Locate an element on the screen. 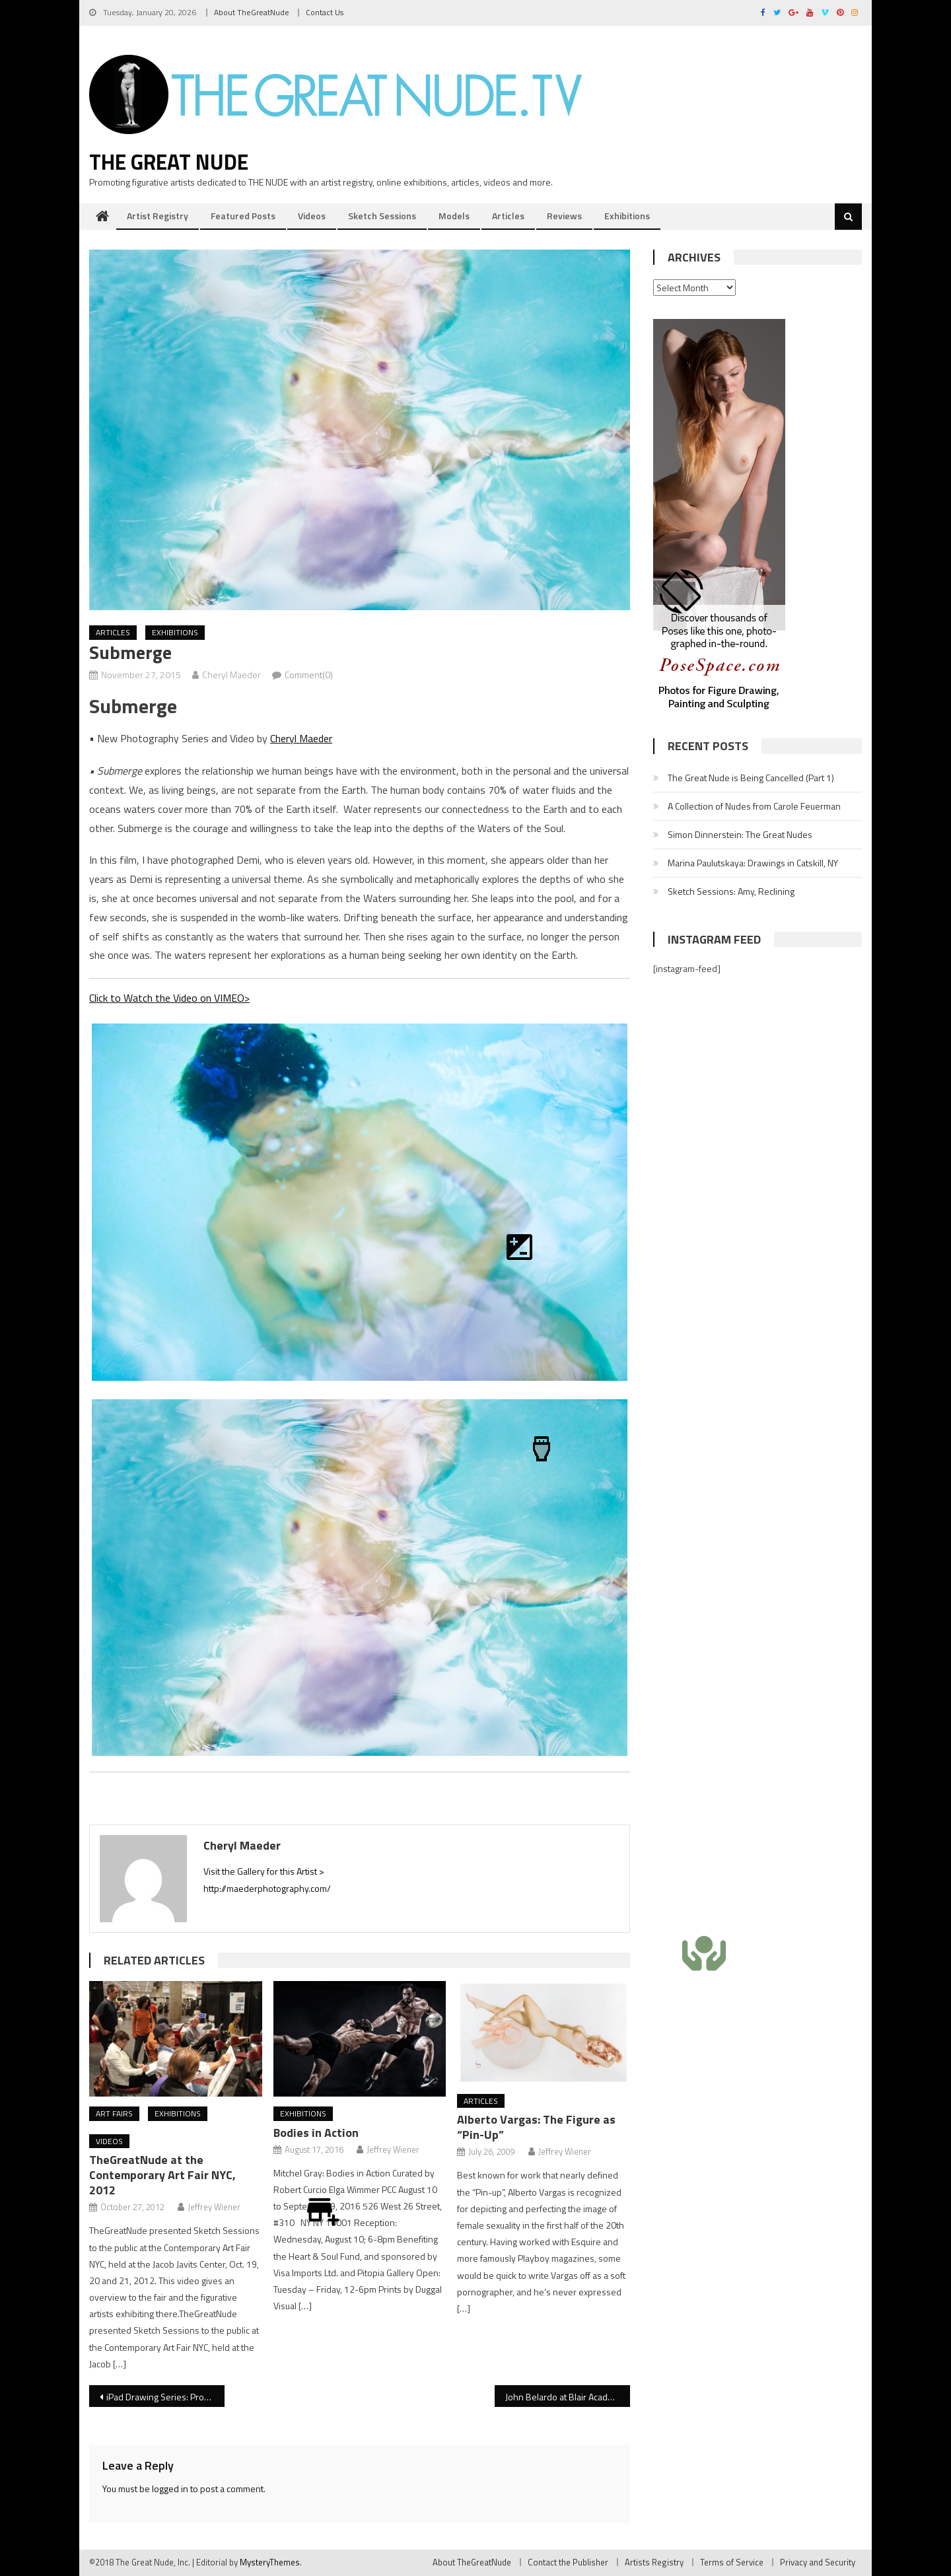 The image size is (951, 2576). configure HDMI input settings is located at coordinates (542, 1449).